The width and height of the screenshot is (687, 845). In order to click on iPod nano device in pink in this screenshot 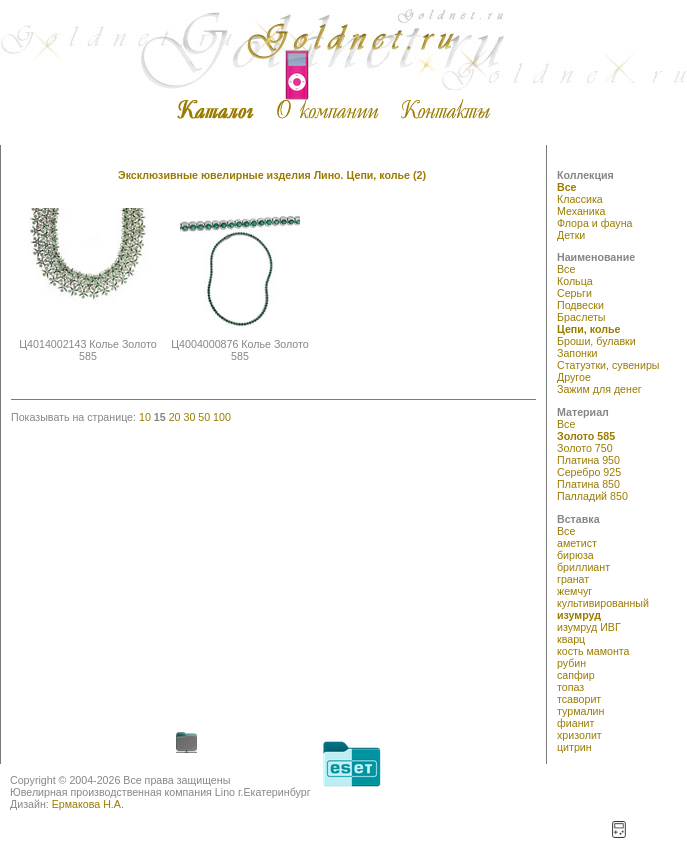, I will do `click(297, 75)`.